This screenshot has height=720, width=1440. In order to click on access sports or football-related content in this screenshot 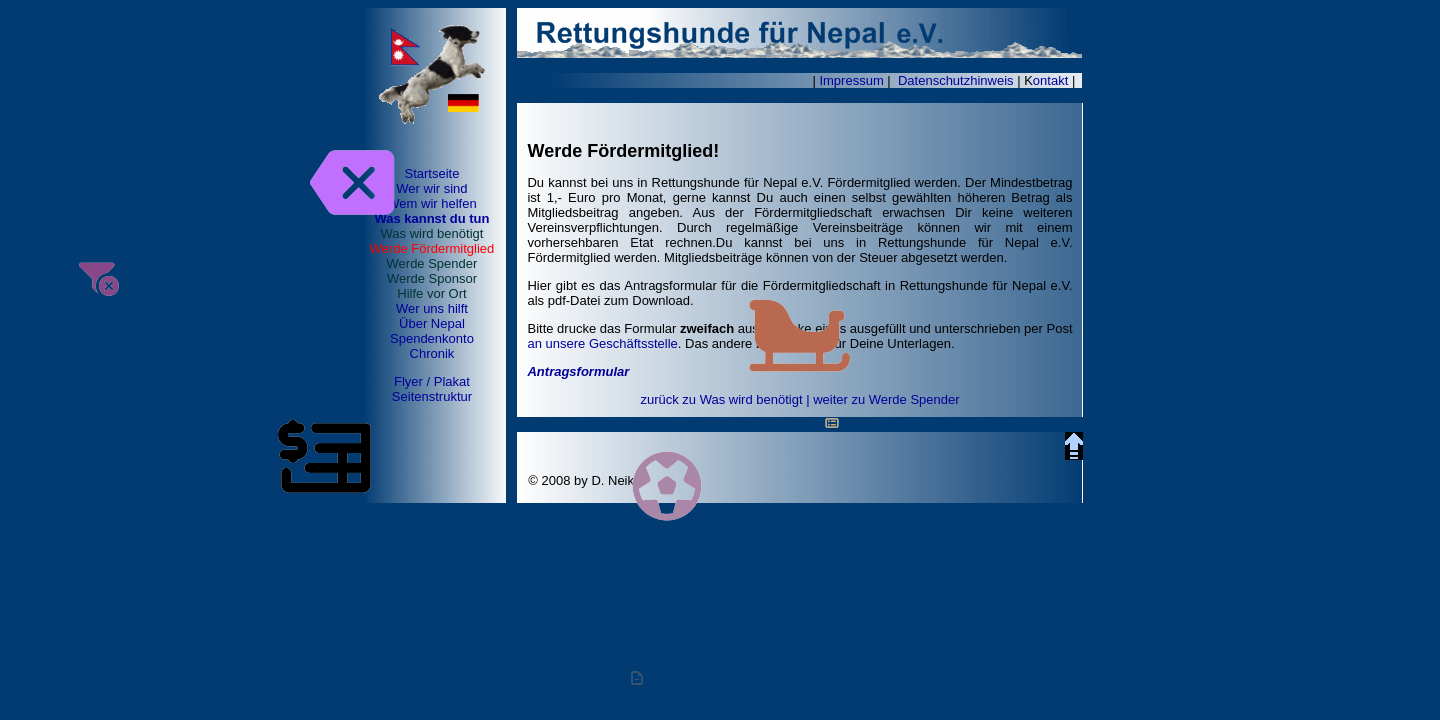, I will do `click(667, 486)`.